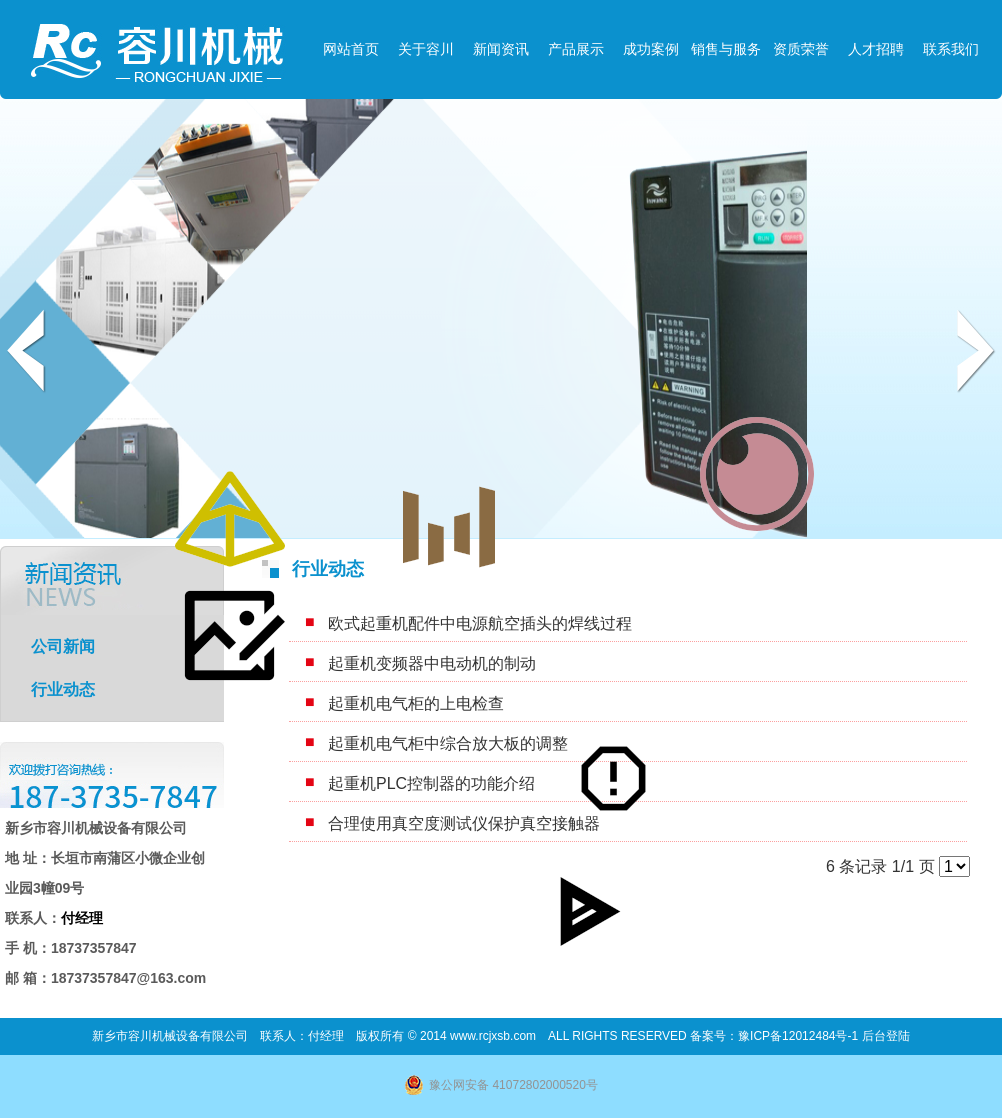 The height and width of the screenshot is (1118, 1002). Describe the element at coordinates (229, 635) in the screenshot. I see `edit or modify an image` at that location.